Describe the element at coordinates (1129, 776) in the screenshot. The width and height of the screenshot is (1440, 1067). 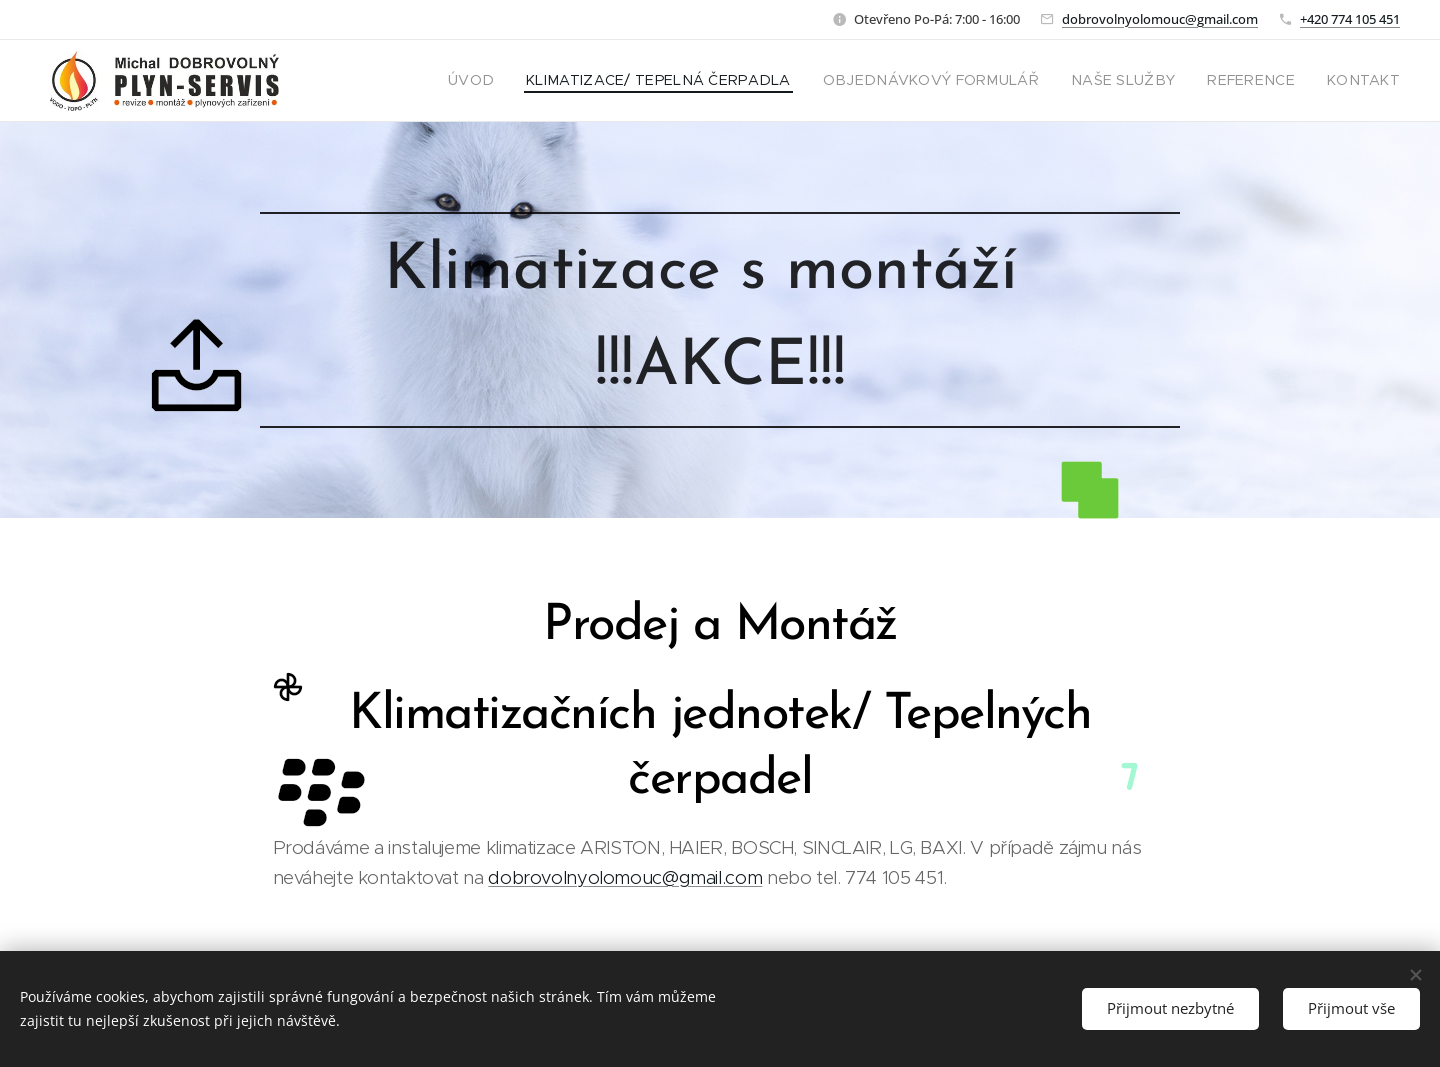
I see `indicates item number 7 in a list or sequence` at that location.